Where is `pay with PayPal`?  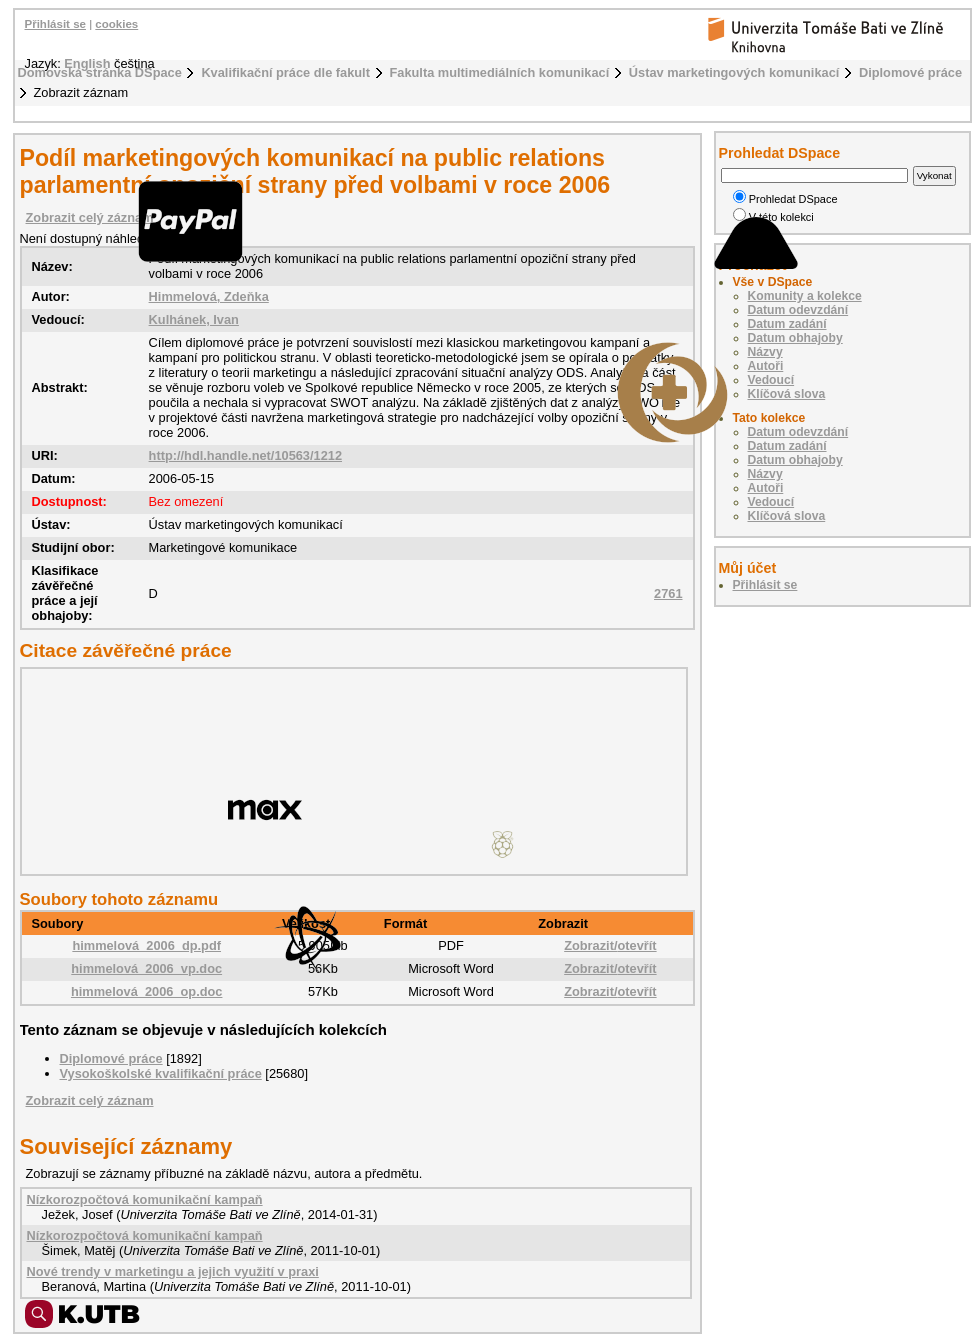
pay with PayPal is located at coordinates (190, 221).